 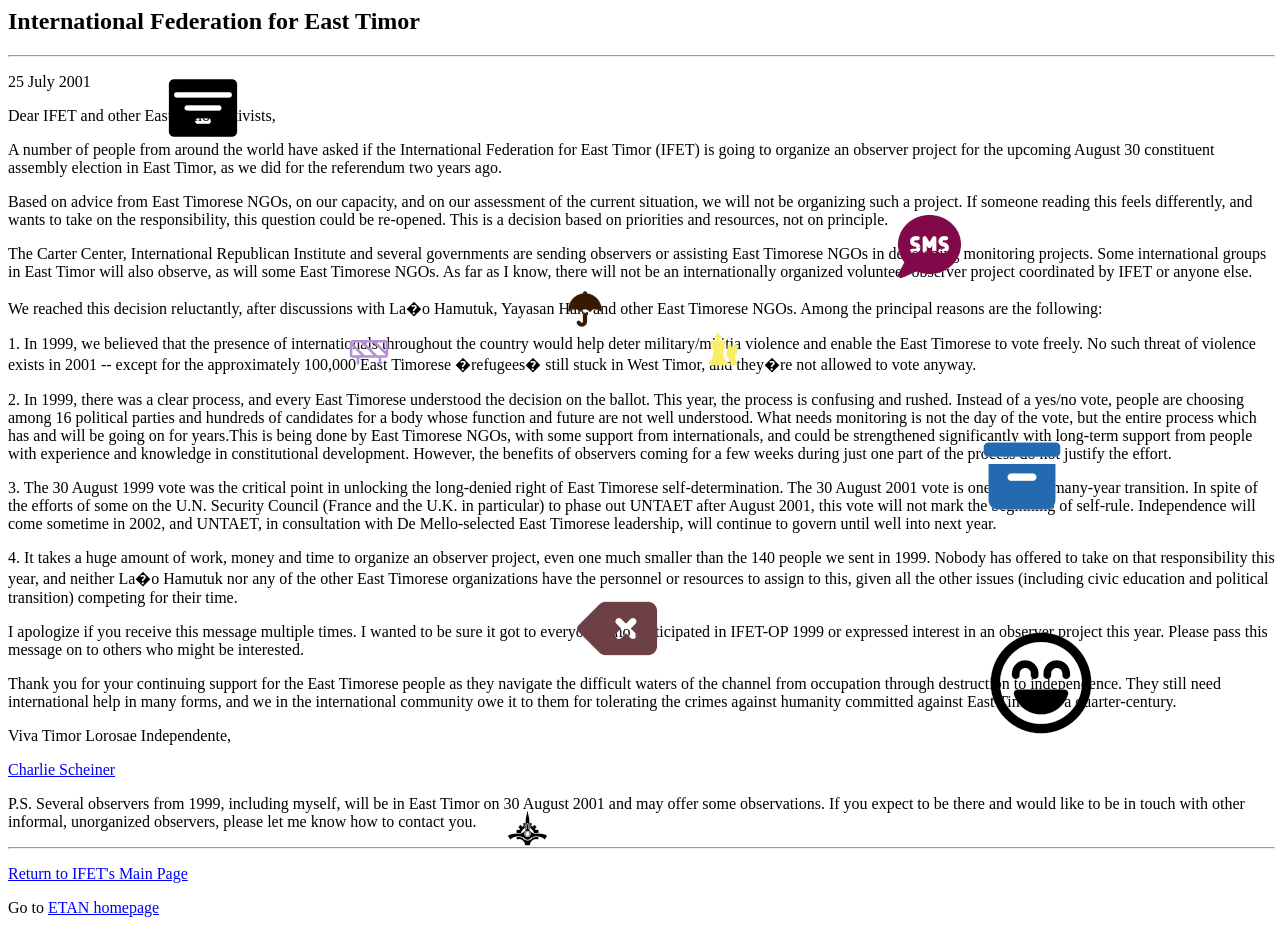 What do you see at coordinates (1022, 476) in the screenshot?
I see `archive this item` at bounding box center [1022, 476].